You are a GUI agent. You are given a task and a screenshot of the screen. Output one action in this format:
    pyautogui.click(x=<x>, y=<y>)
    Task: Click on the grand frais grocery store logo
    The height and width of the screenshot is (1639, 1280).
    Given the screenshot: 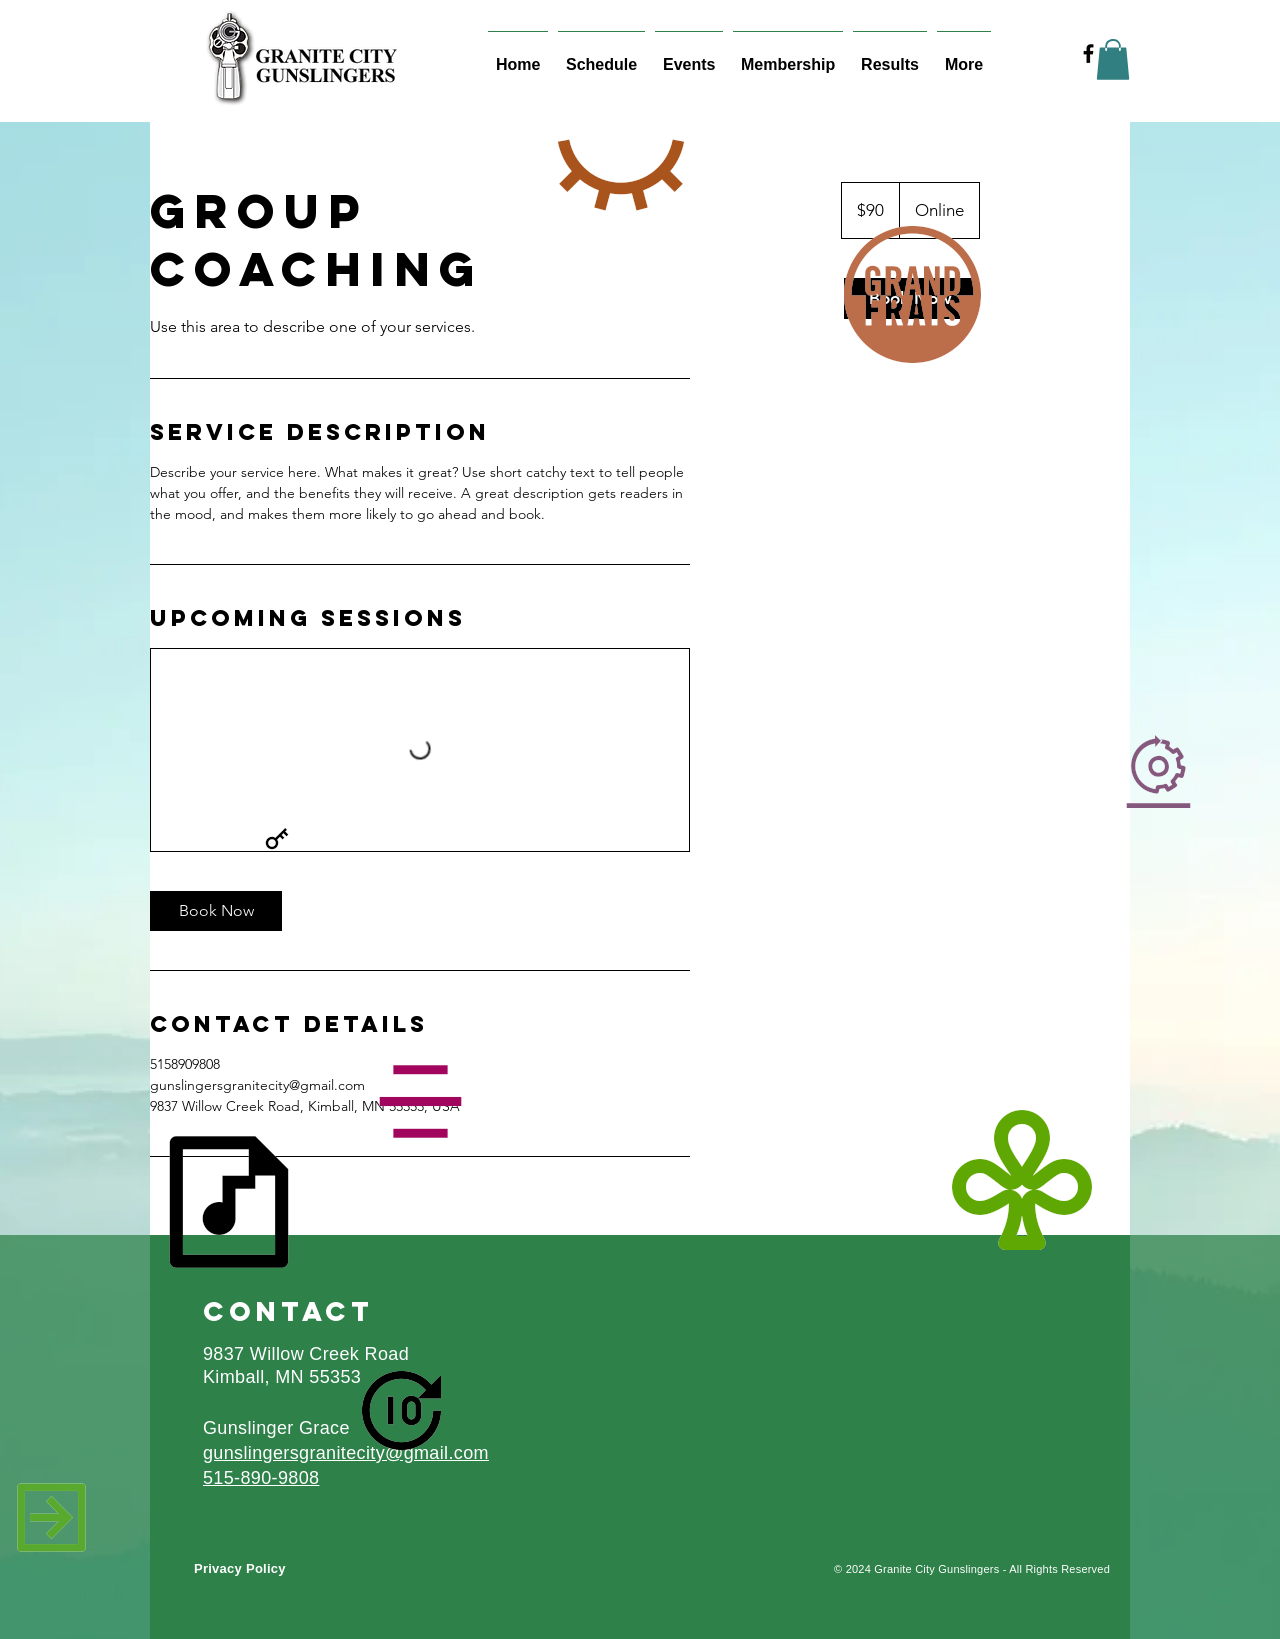 What is the action you would take?
    pyautogui.click(x=912, y=294)
    